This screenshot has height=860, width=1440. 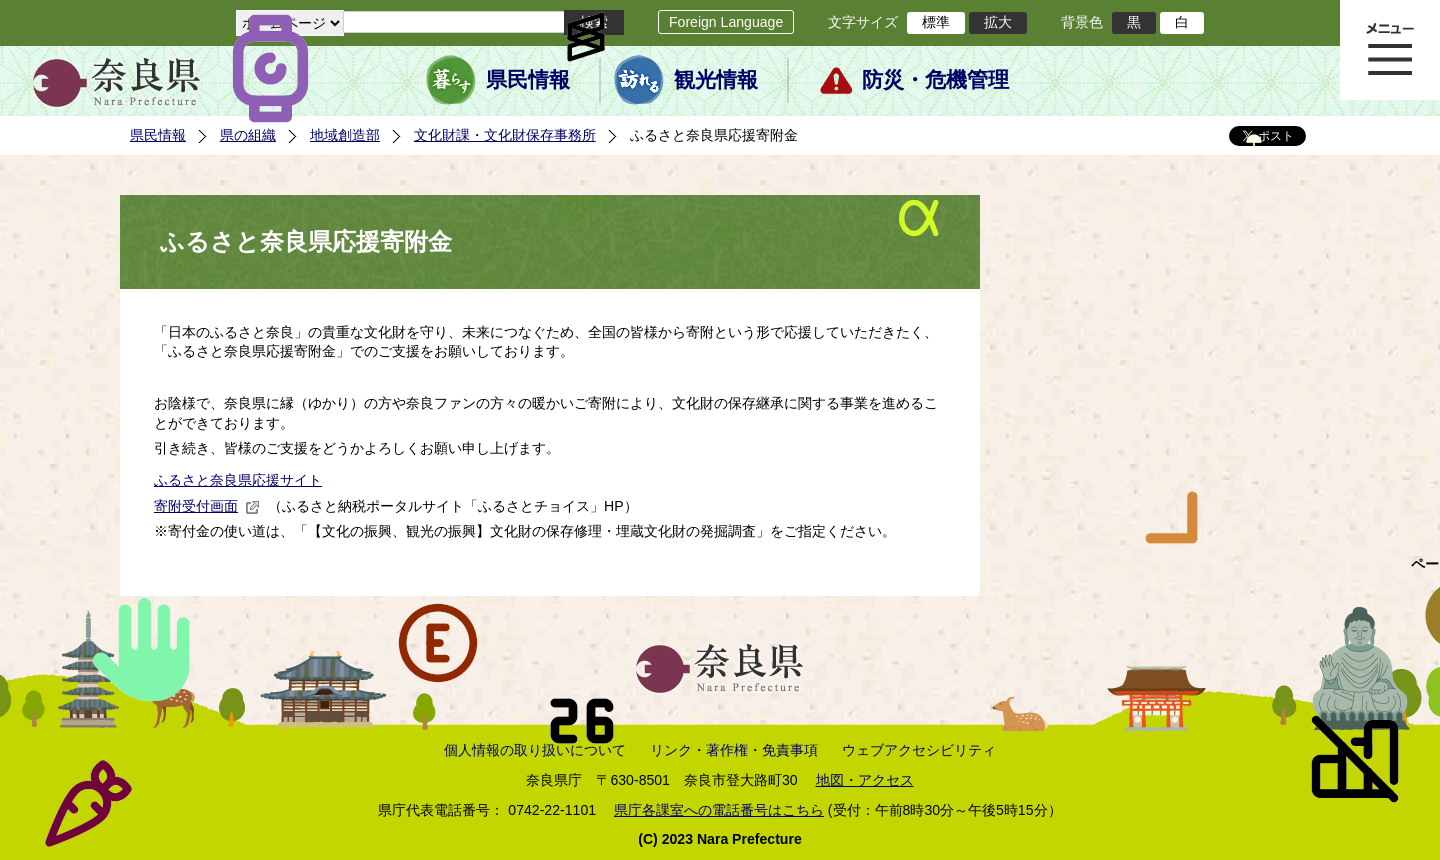 What do you see at coordinates (920, 218) in the screenshot?
I see `indicates alpha version or early release software` at bounding box center [920, 218].